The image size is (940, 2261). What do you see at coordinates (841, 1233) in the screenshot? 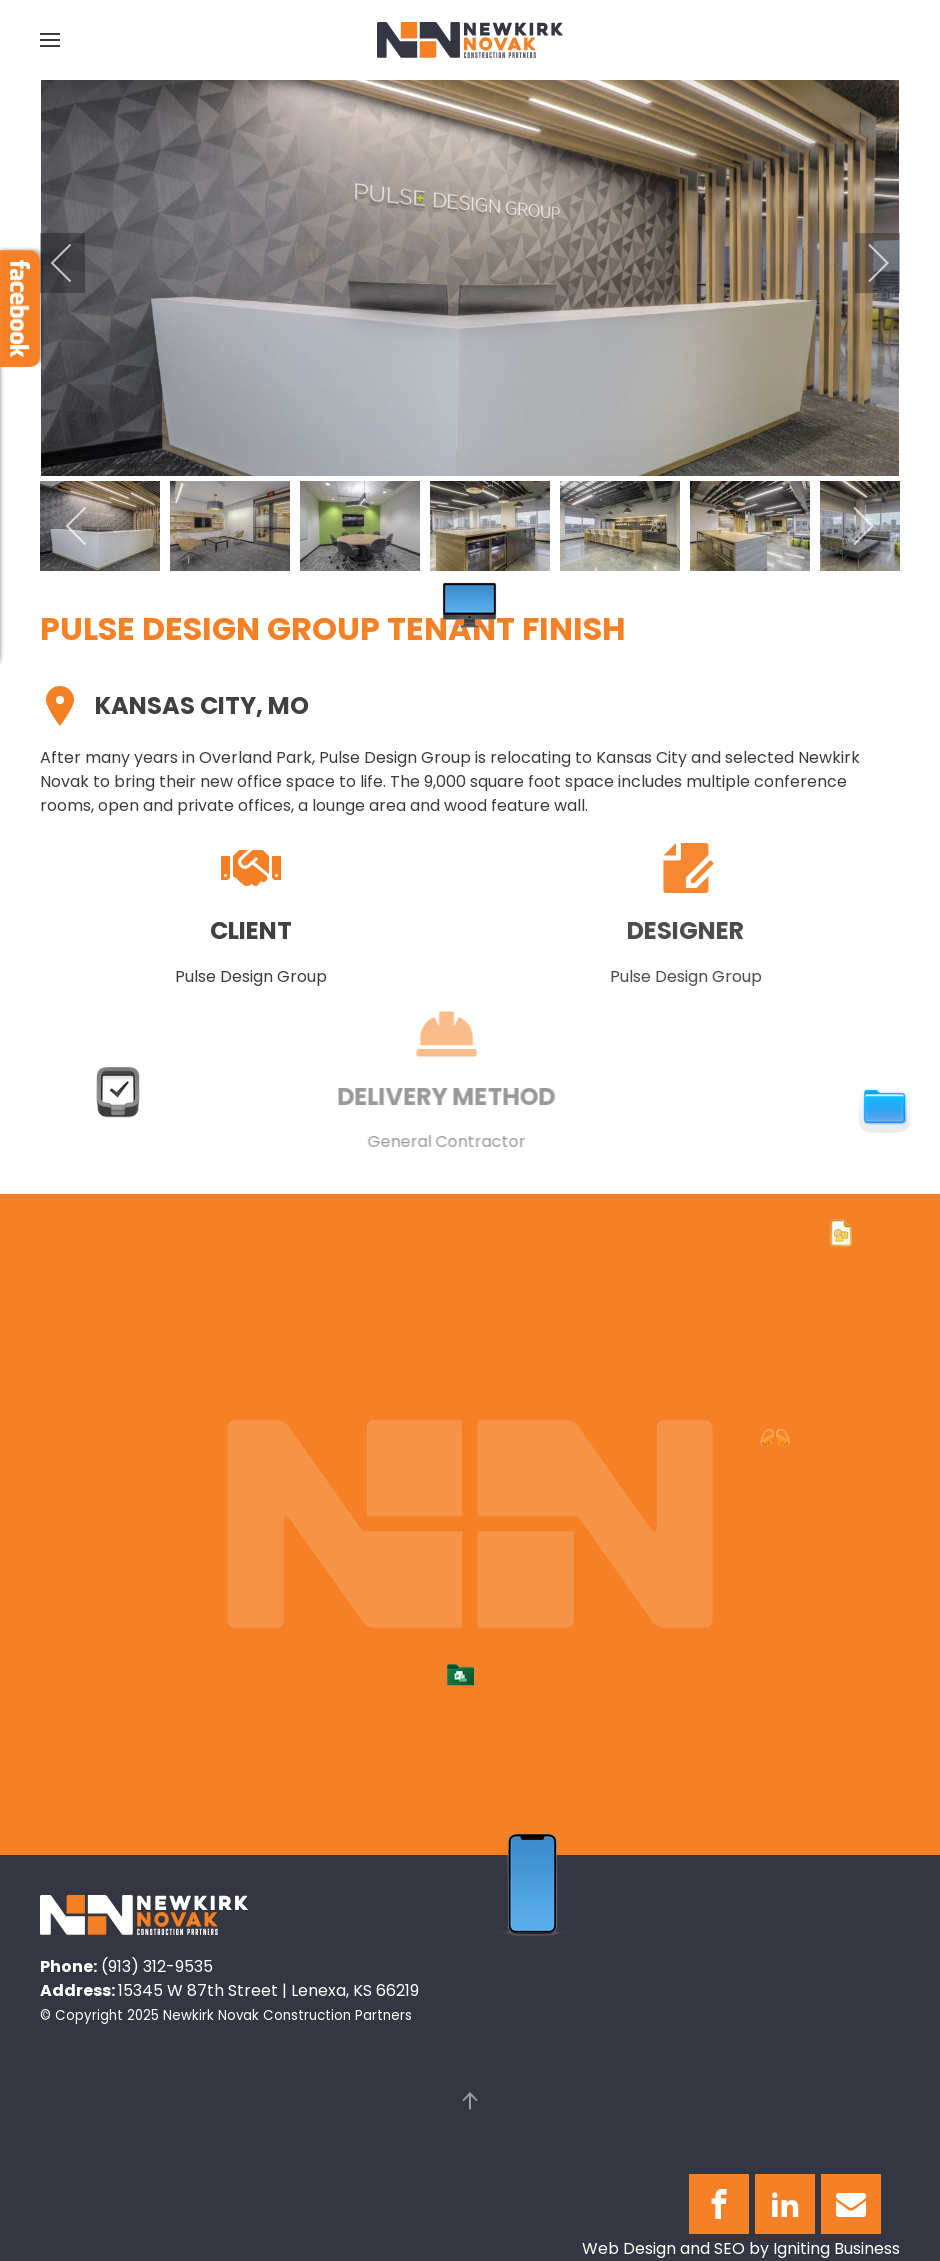
I see `a libreoffice draw document file` at bounding box center [841, 1233].